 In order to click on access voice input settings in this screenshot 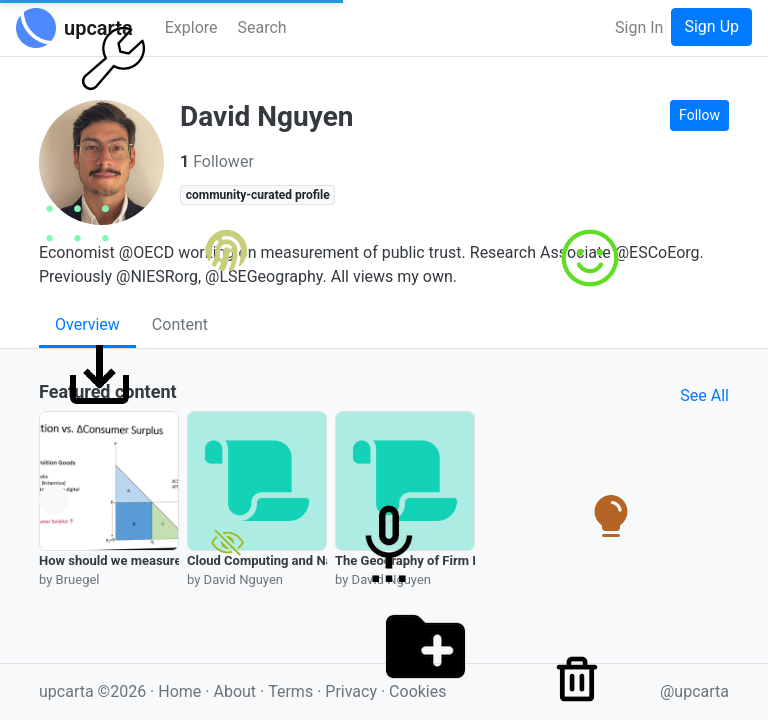, I will do `click(389, 542)`.